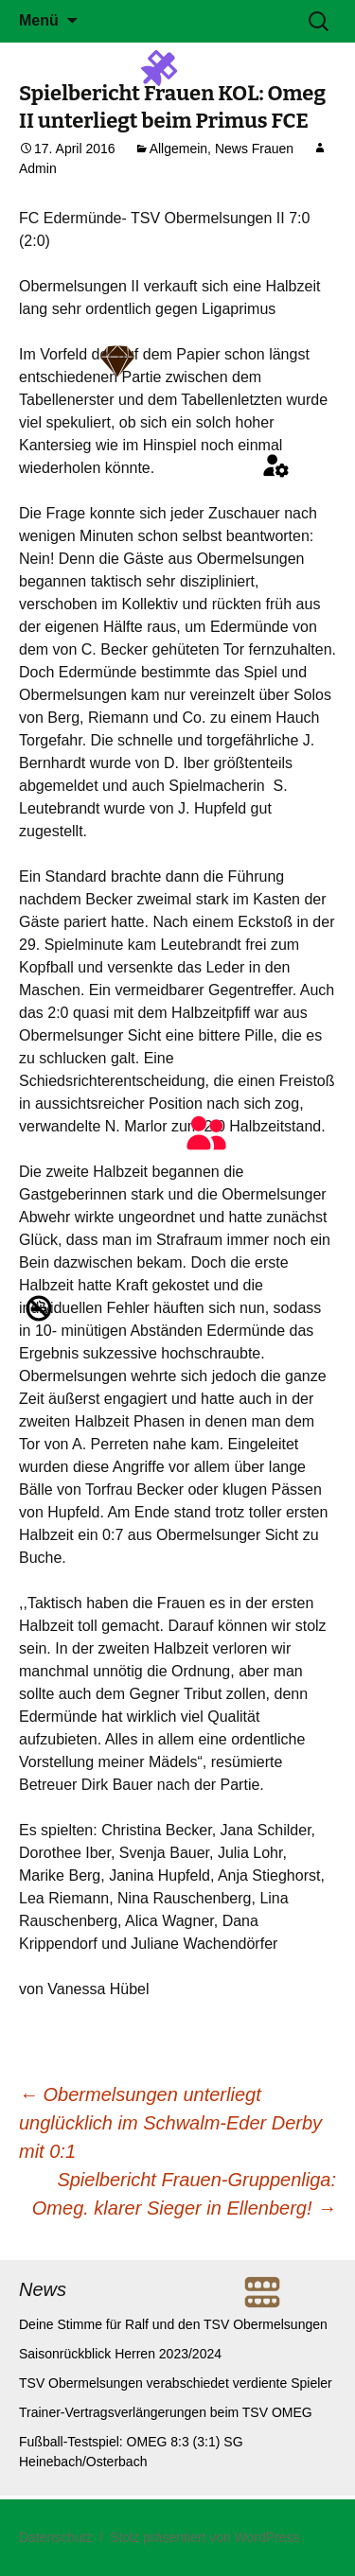 The width and height of the screenshot is (355, 2576). Describe the element at coordinates (262, 2292) in the screenshot. I see `access dental or oral health features` at that location.